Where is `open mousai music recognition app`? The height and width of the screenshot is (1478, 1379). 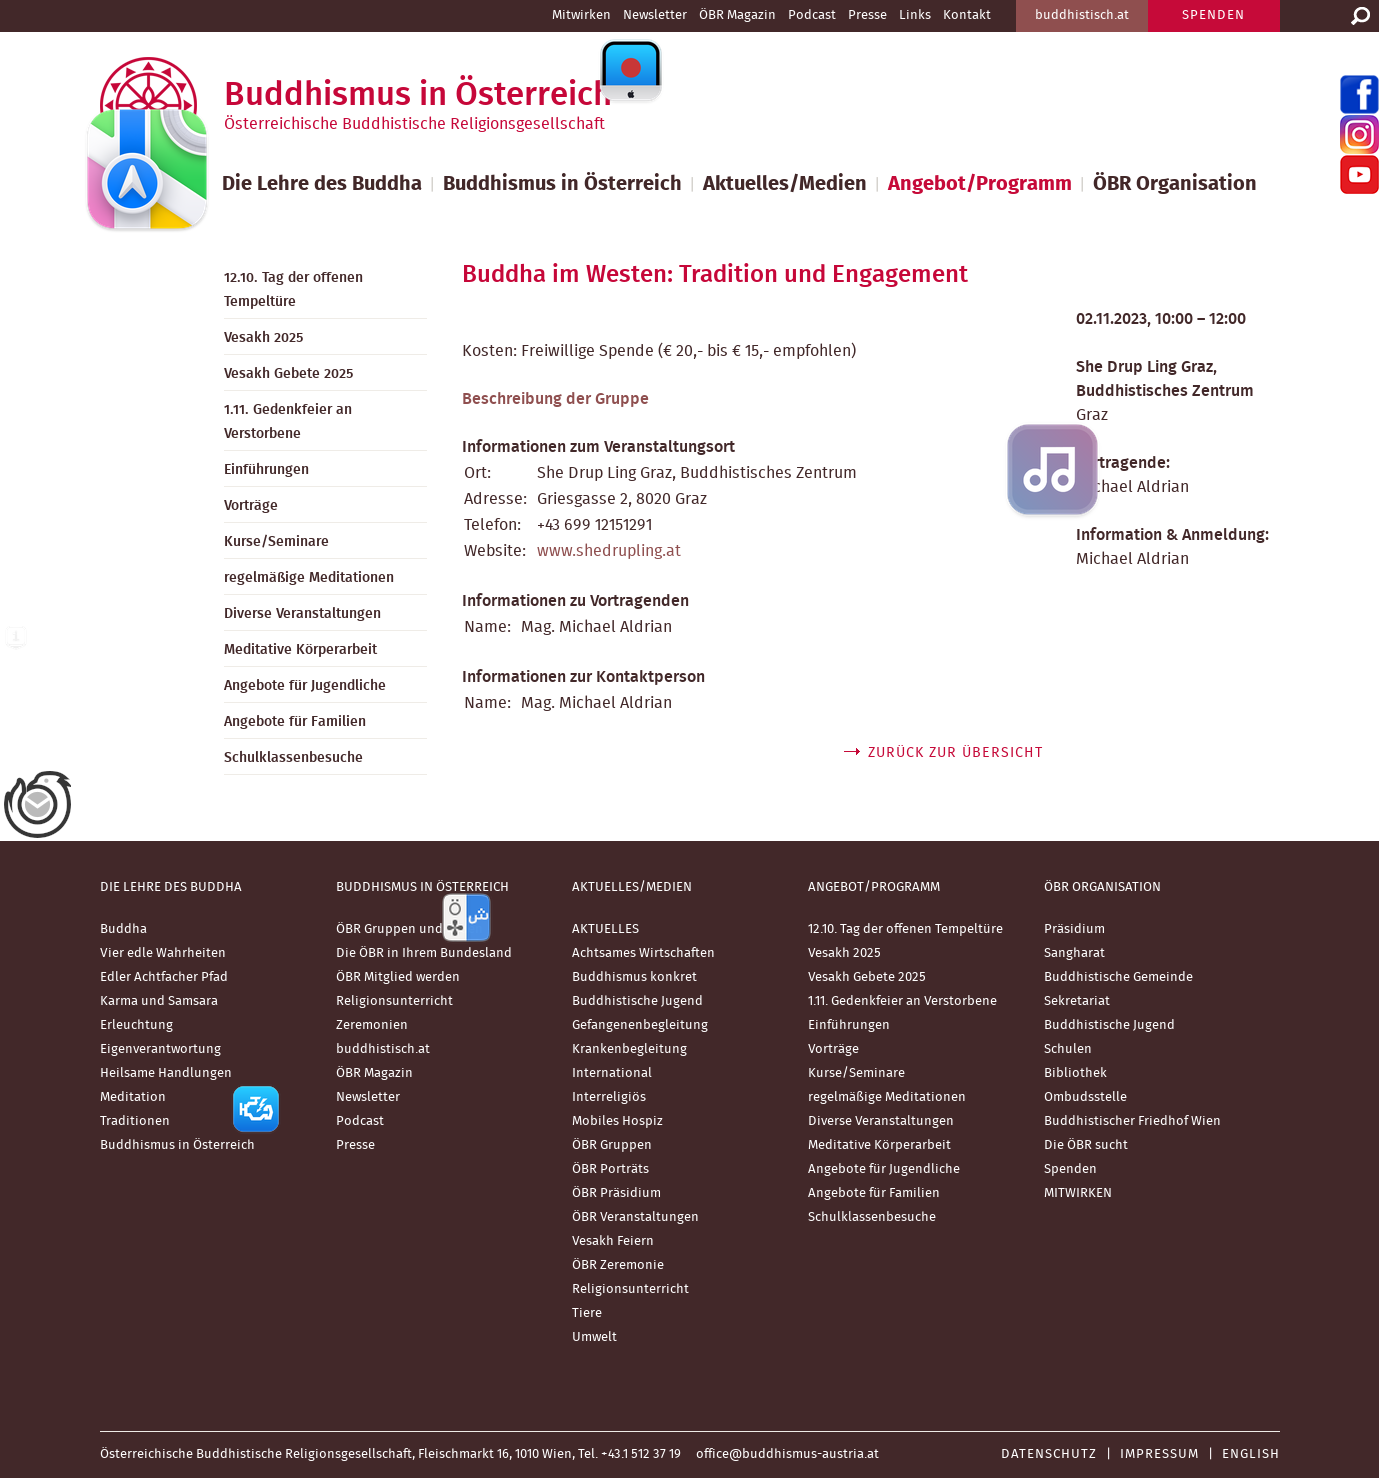 open mousai music recognition app is located at coordinates (1052, 469).